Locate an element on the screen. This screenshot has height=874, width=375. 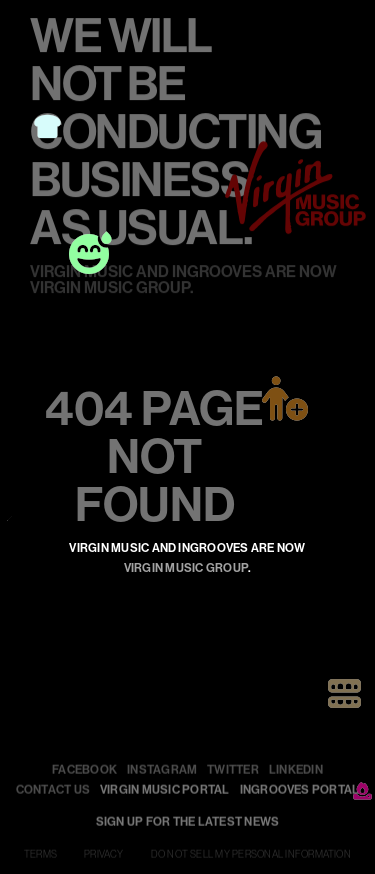
merge two active calls into a conference call is located at coordinates (11, 515).